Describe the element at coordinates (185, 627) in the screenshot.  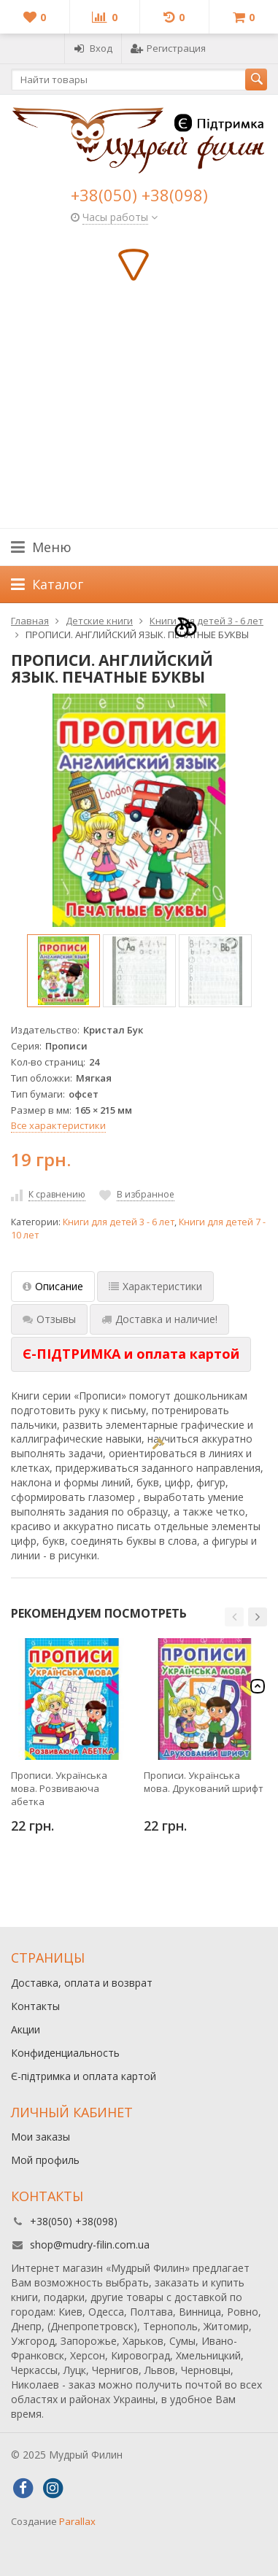
I see `indicates fruit or produce category` at that location.